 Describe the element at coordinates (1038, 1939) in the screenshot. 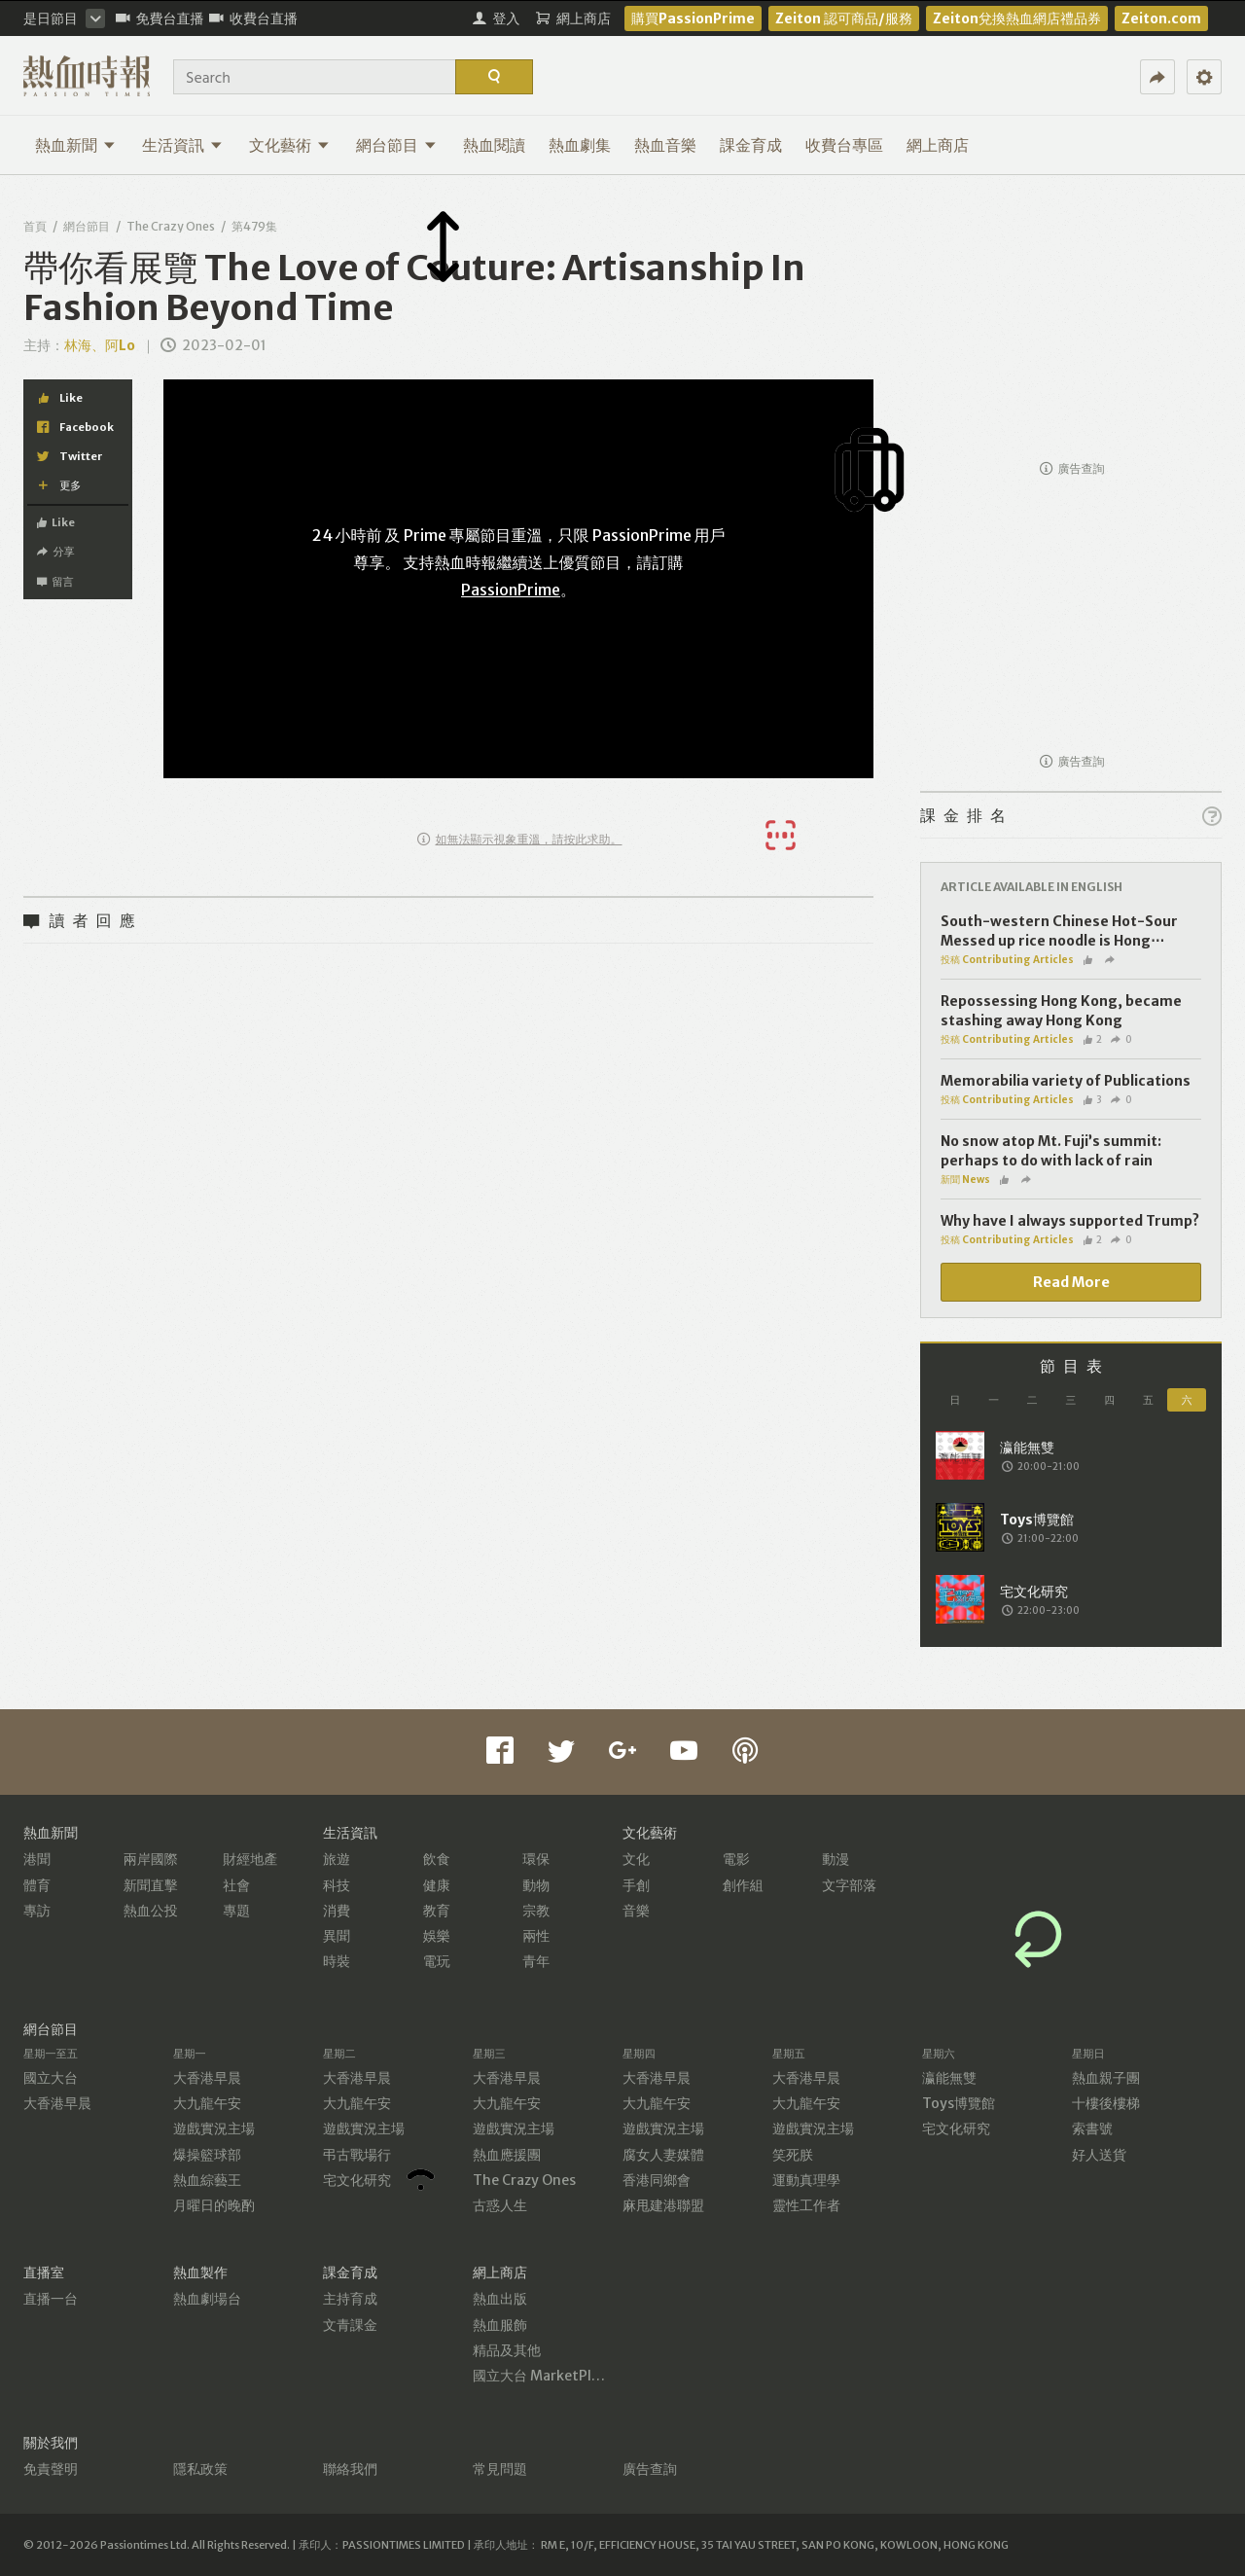

I see `repeat or iterate through a process` at that location.